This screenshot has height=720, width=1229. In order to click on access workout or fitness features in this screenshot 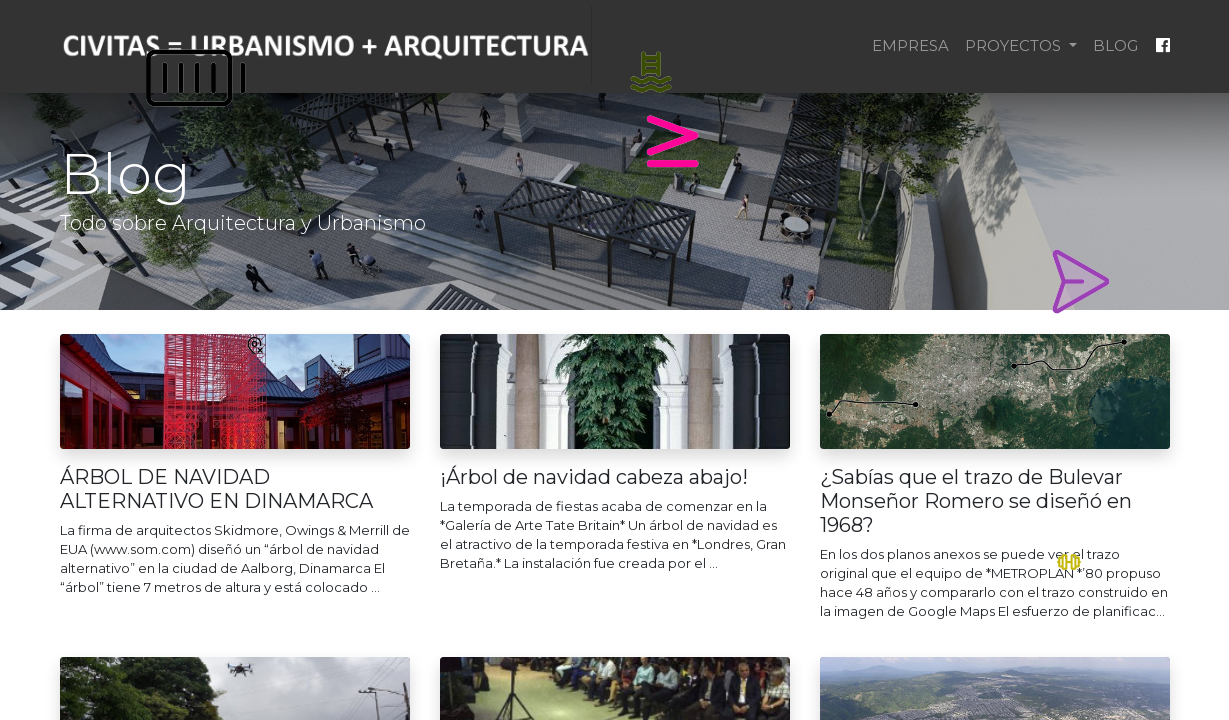, I will do `click(1069, 562)`.